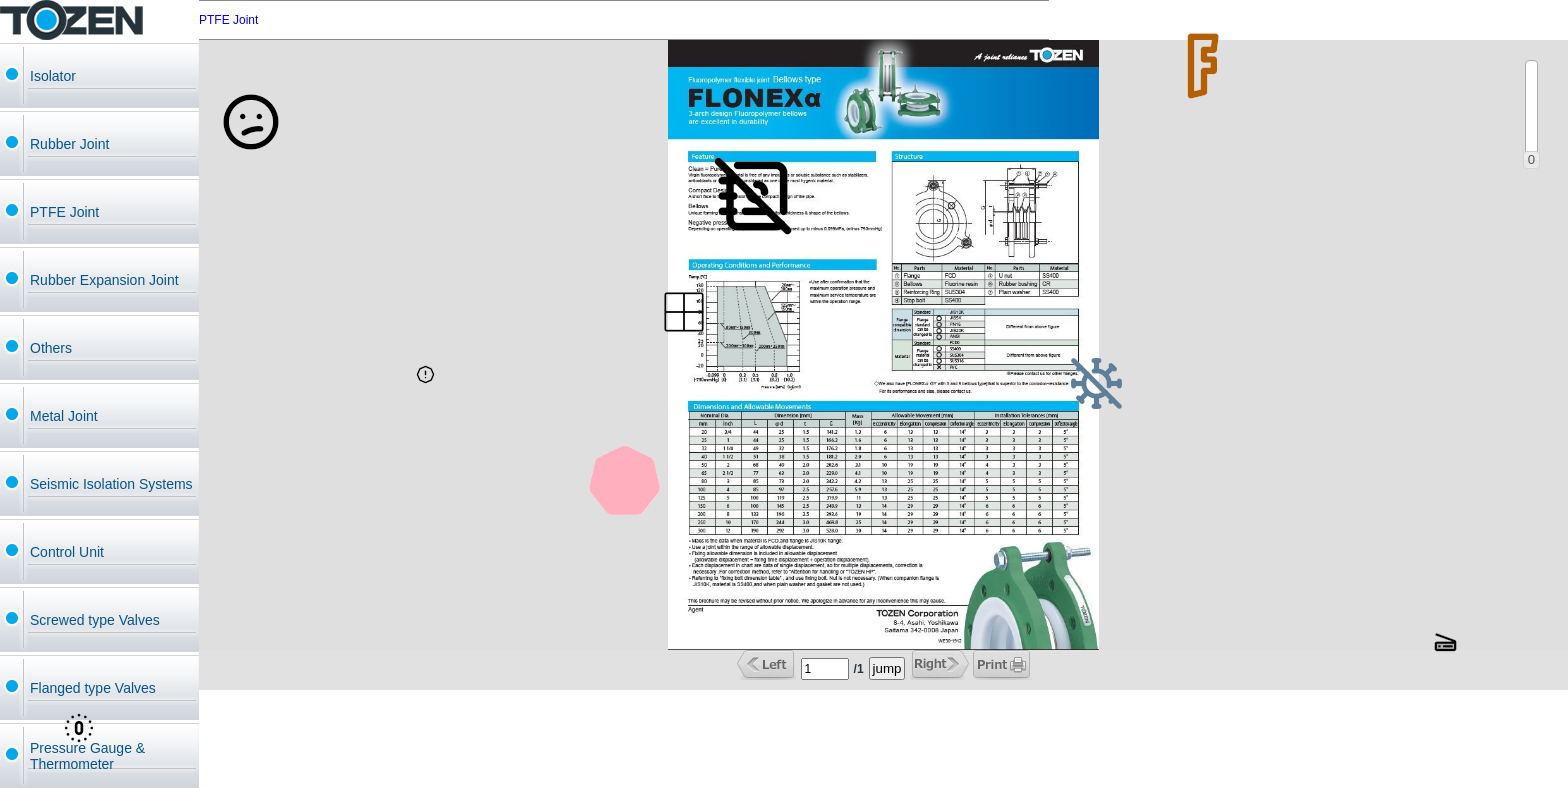 Image resolution: width=1568 pixels, height=788 pixels. Describe the element at coordinates (624, 482) in the screenshot. I see `a seven-sided shape indicator or badge container` at that location.